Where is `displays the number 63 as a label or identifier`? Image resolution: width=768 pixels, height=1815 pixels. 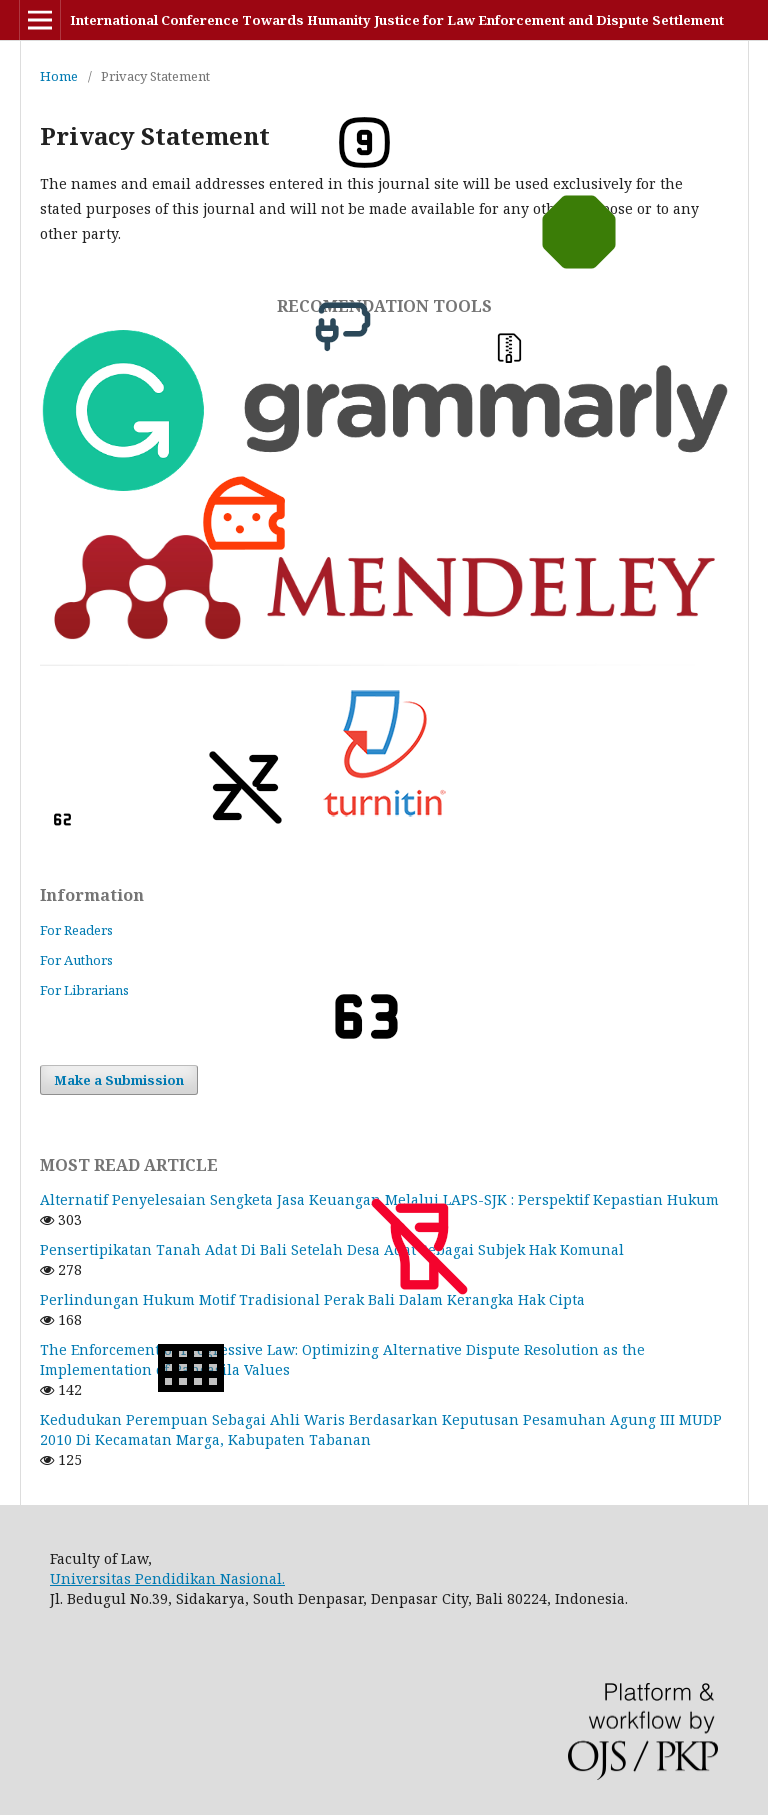 displays the number 63 as a label or identifier is located at coordinates (366, 1016).